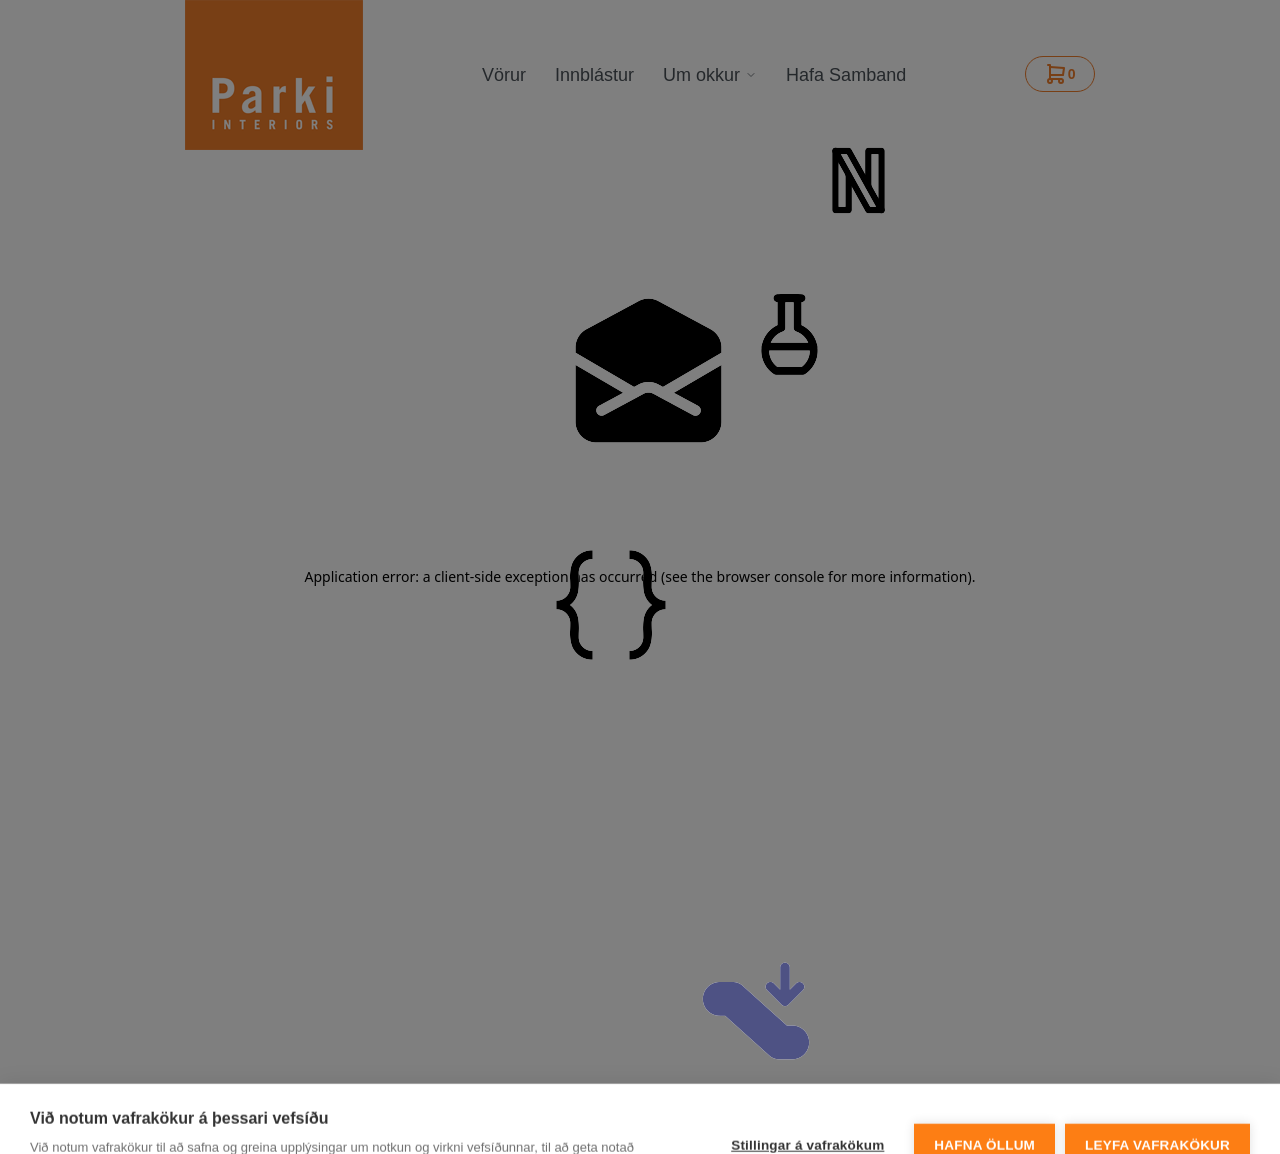 The height and width of the screenshot is (1154, 1280). I want to click on open Netflix app, so click(858, 180).